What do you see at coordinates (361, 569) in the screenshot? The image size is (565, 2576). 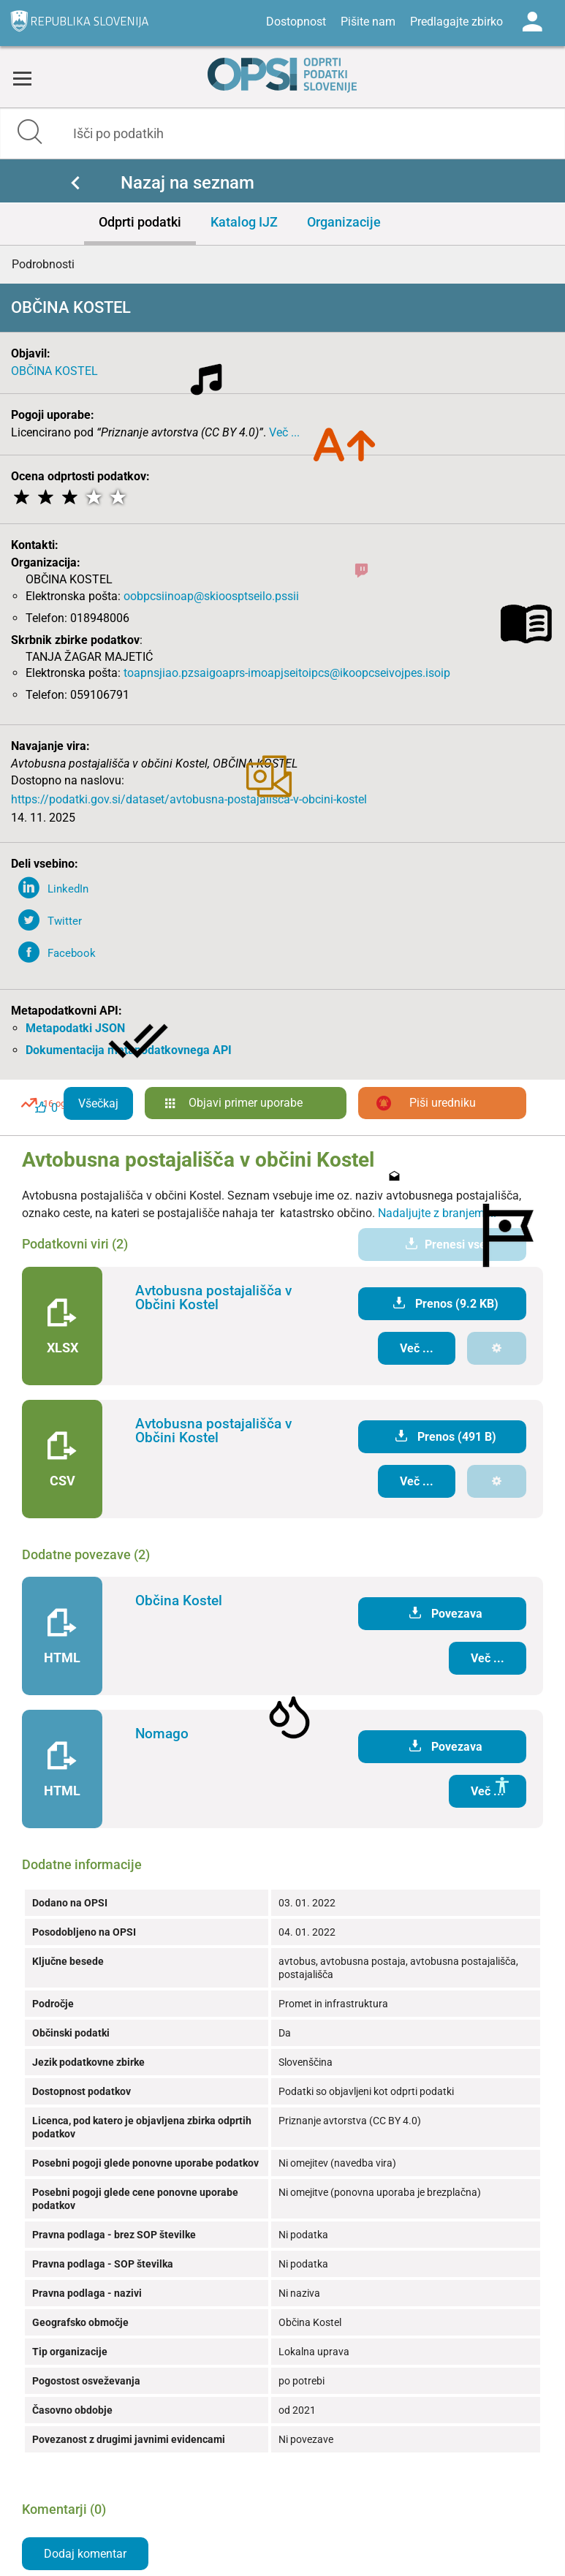 I see `open Twitch app` at bounding box center [361, 569].